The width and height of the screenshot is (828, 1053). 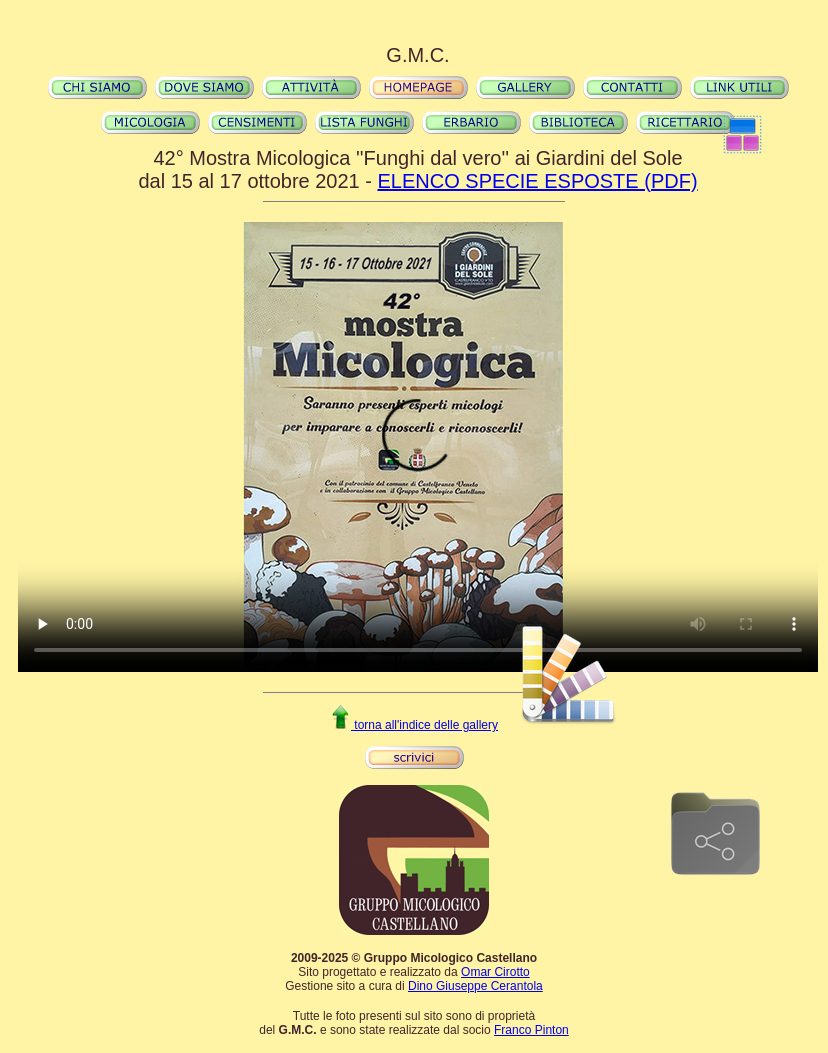 What do you see at coordinates (715, 833) in the screenshot?
I see `access your public shared folder` at bounding box center [715, 833].